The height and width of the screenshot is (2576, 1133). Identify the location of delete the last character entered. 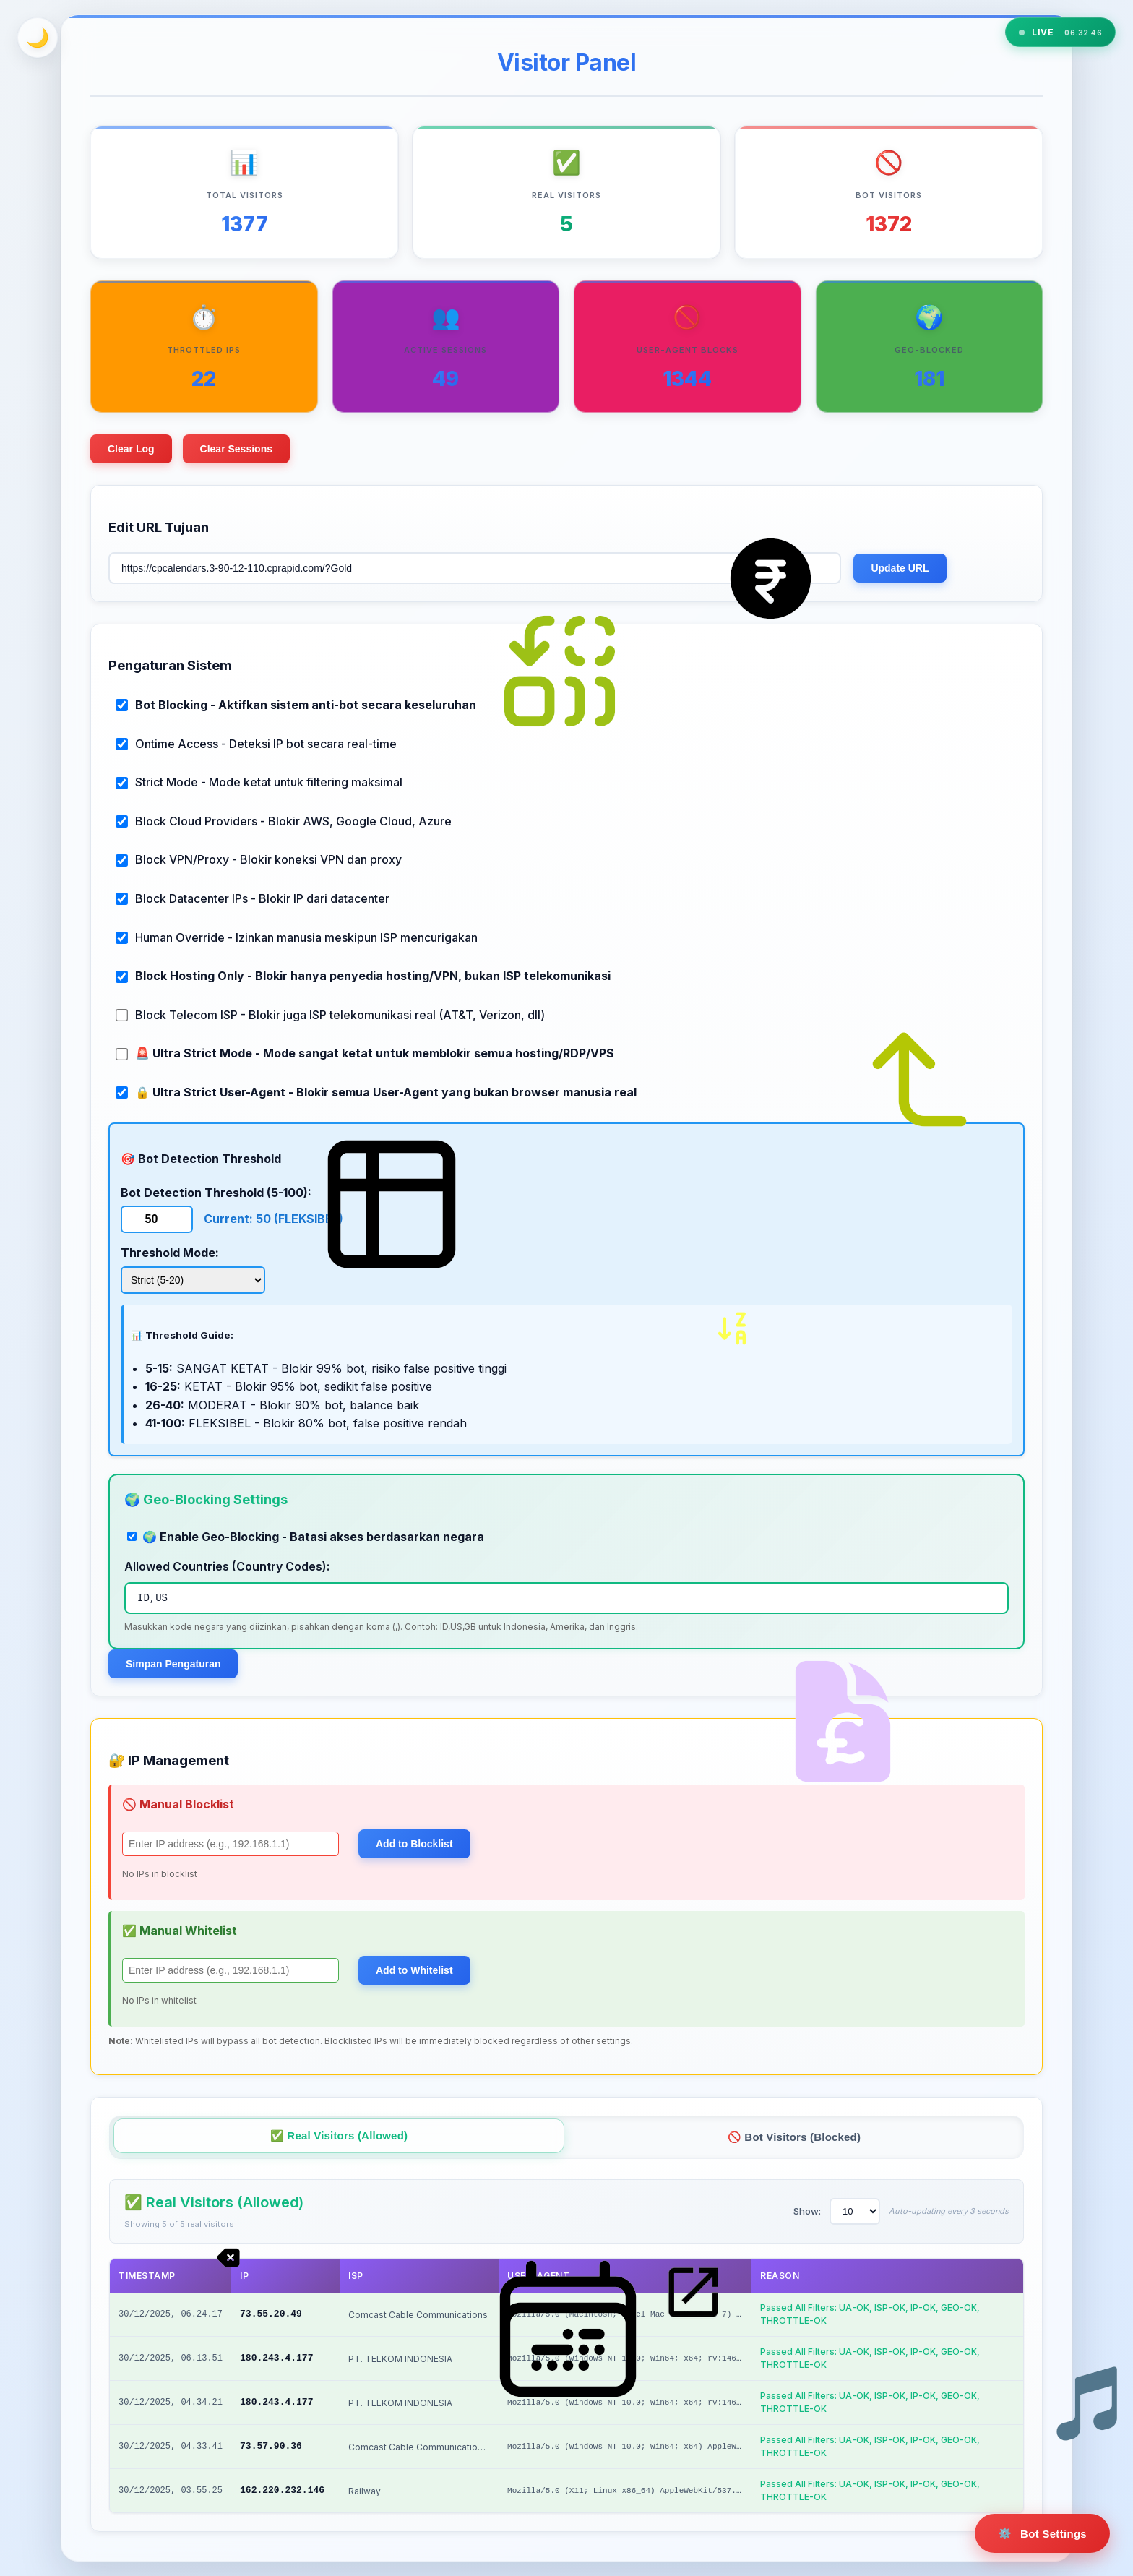
(228, 2257).